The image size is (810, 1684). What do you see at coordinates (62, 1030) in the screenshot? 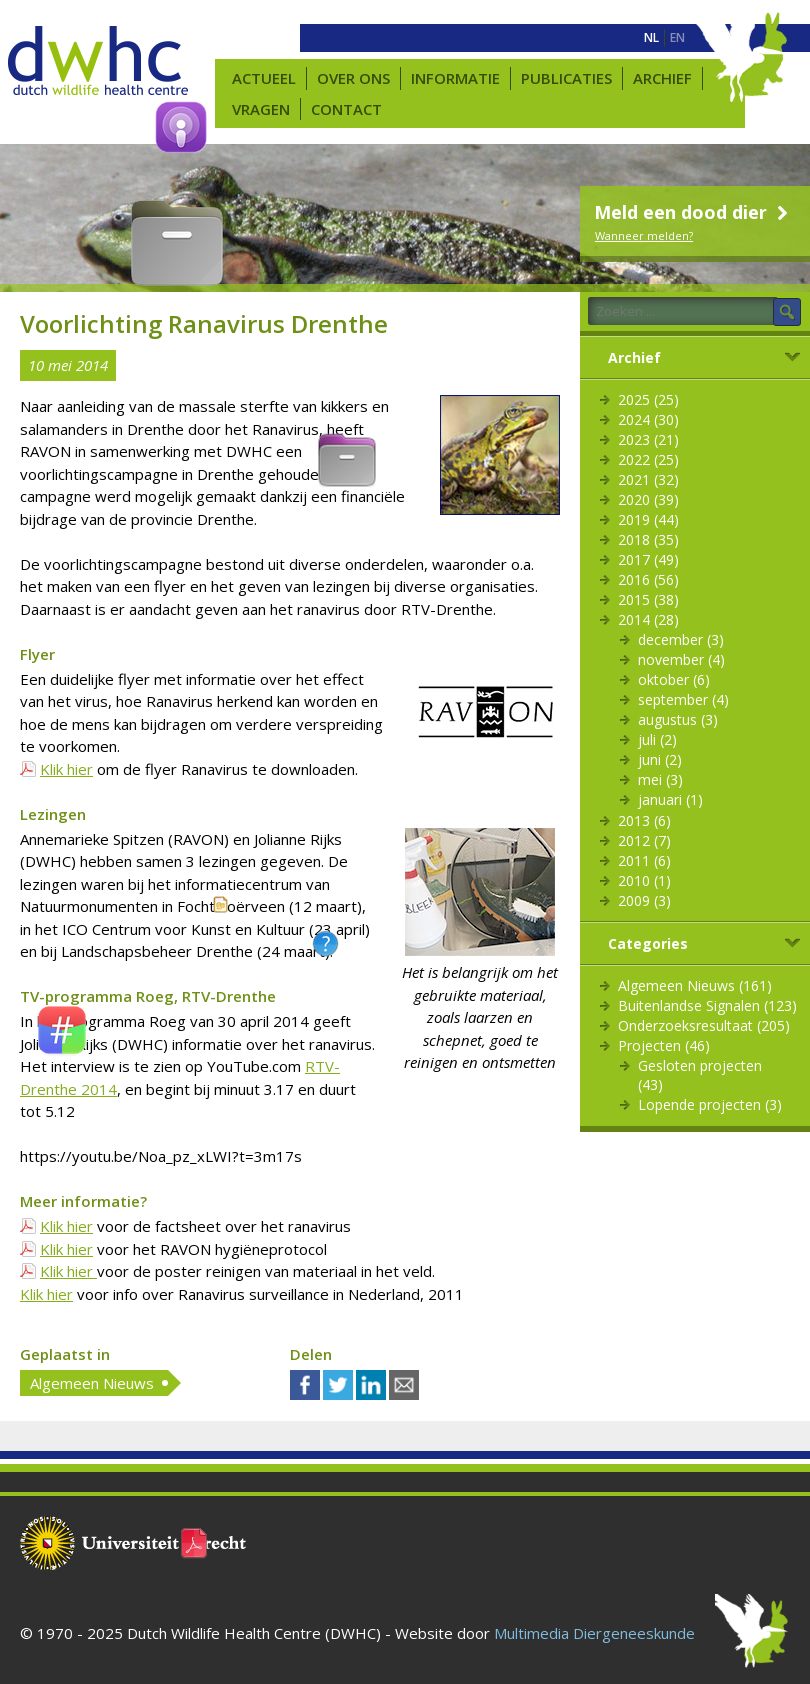
I see `open gtkhash checksum verification tool` at bounding box center [62, 1030].